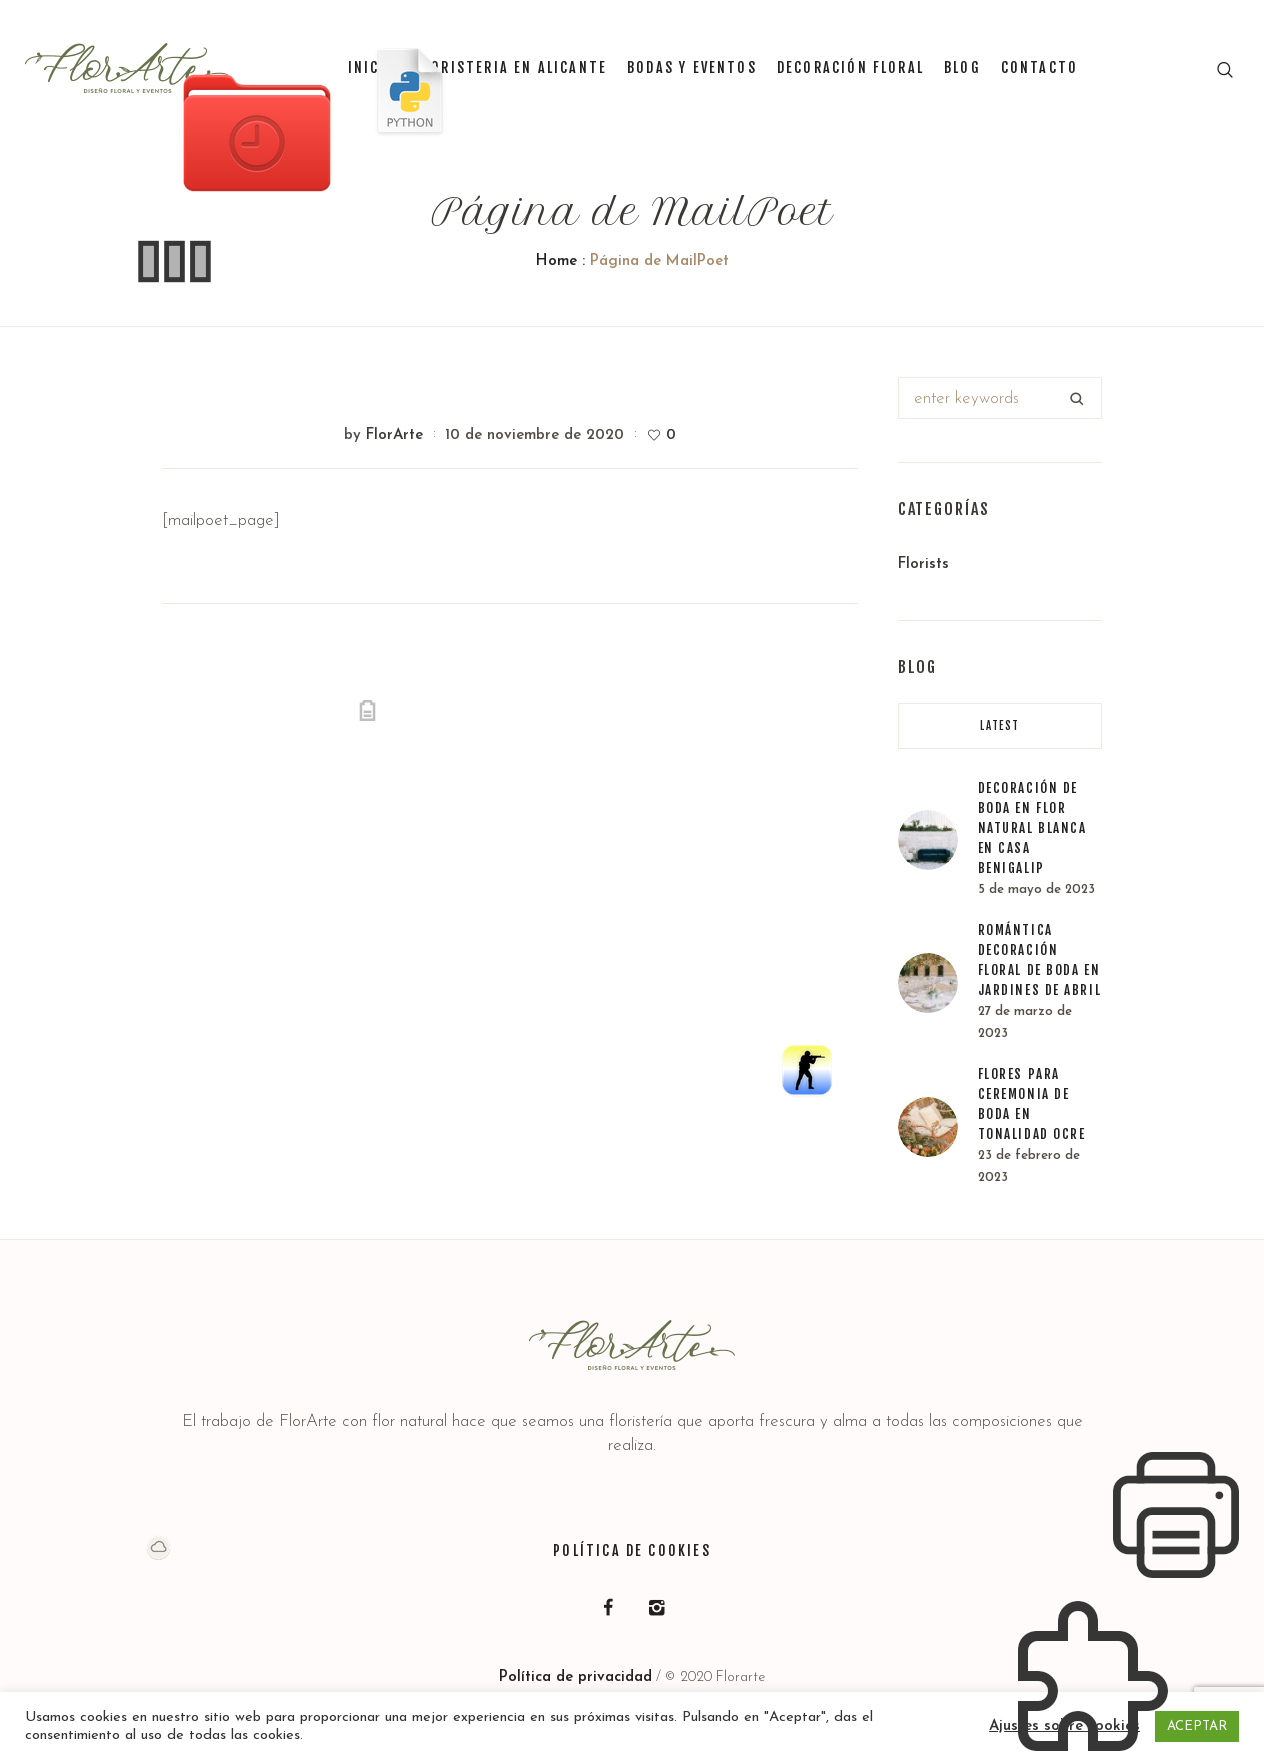  I want to click on print the current document, so click(1176, 1515).